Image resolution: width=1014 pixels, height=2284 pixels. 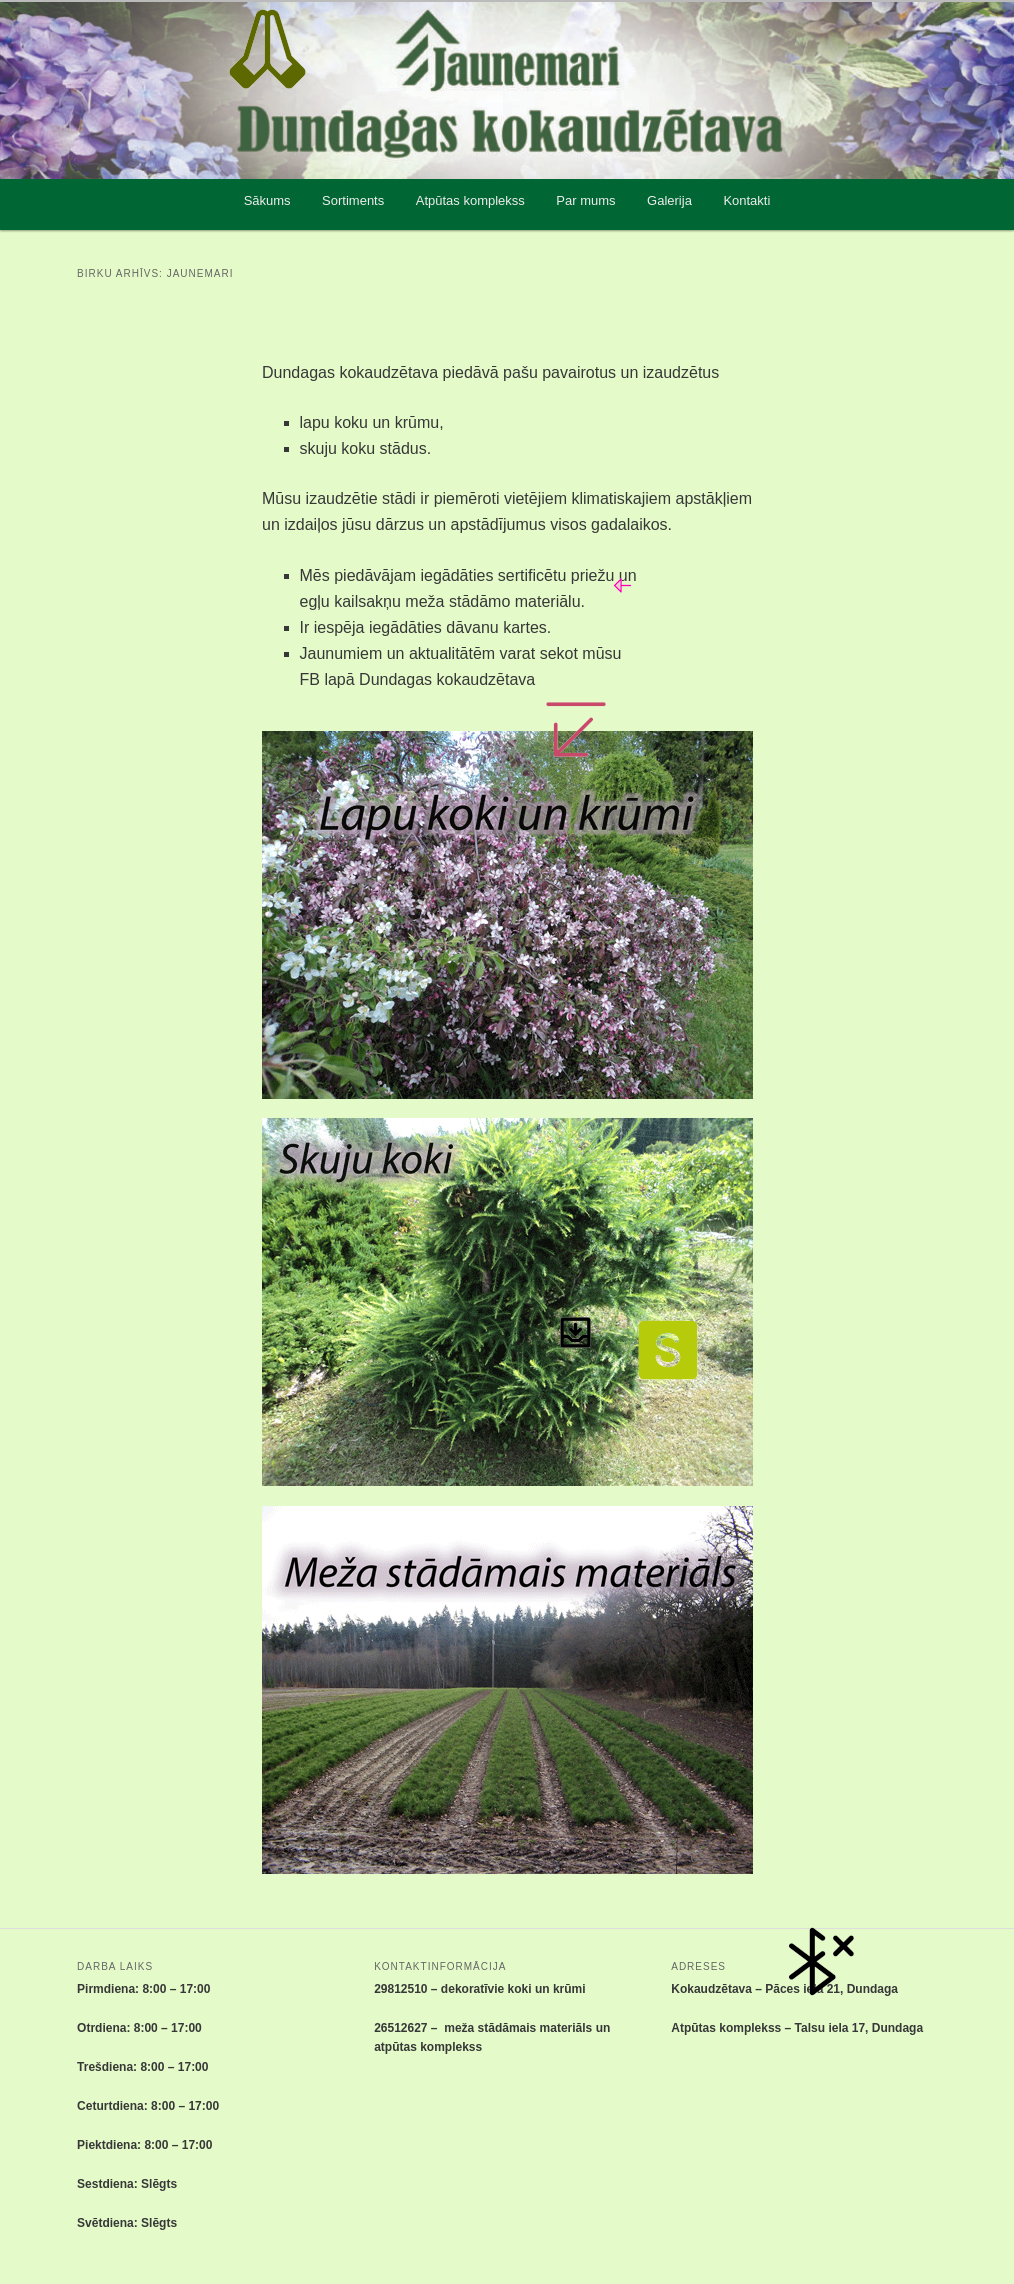 What do you see at coordinates (267, 50) in the screenshot?
I see `express gratitude or thanks` at bounding box center [267, 50].